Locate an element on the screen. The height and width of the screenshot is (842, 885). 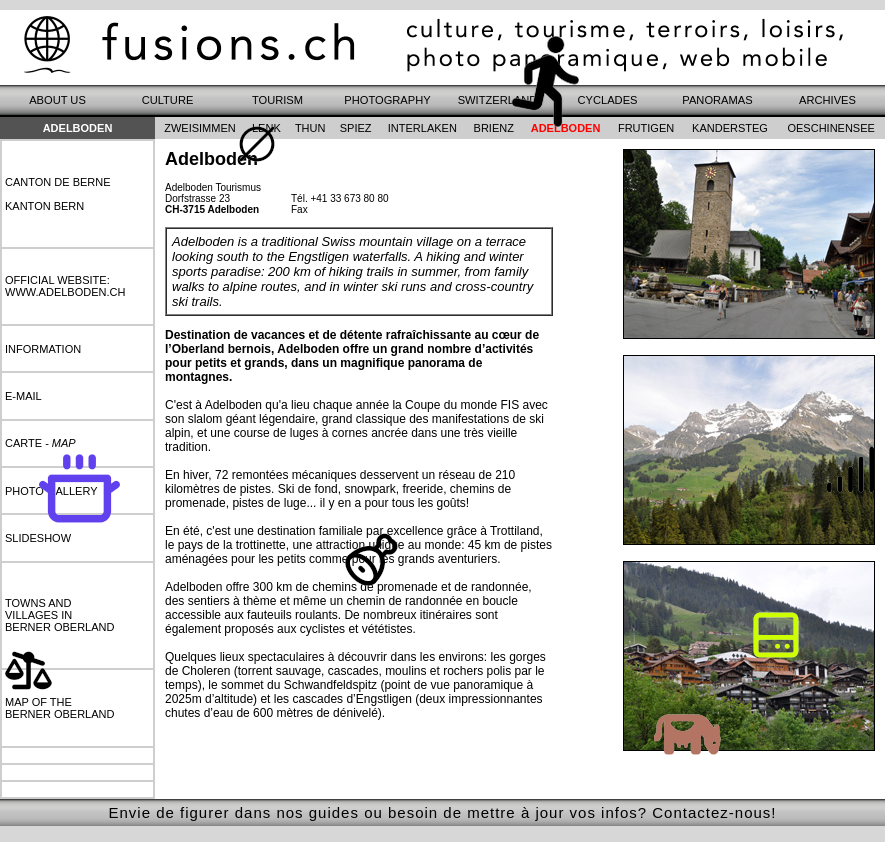
food or dining category is located at coordinates (371, 560).